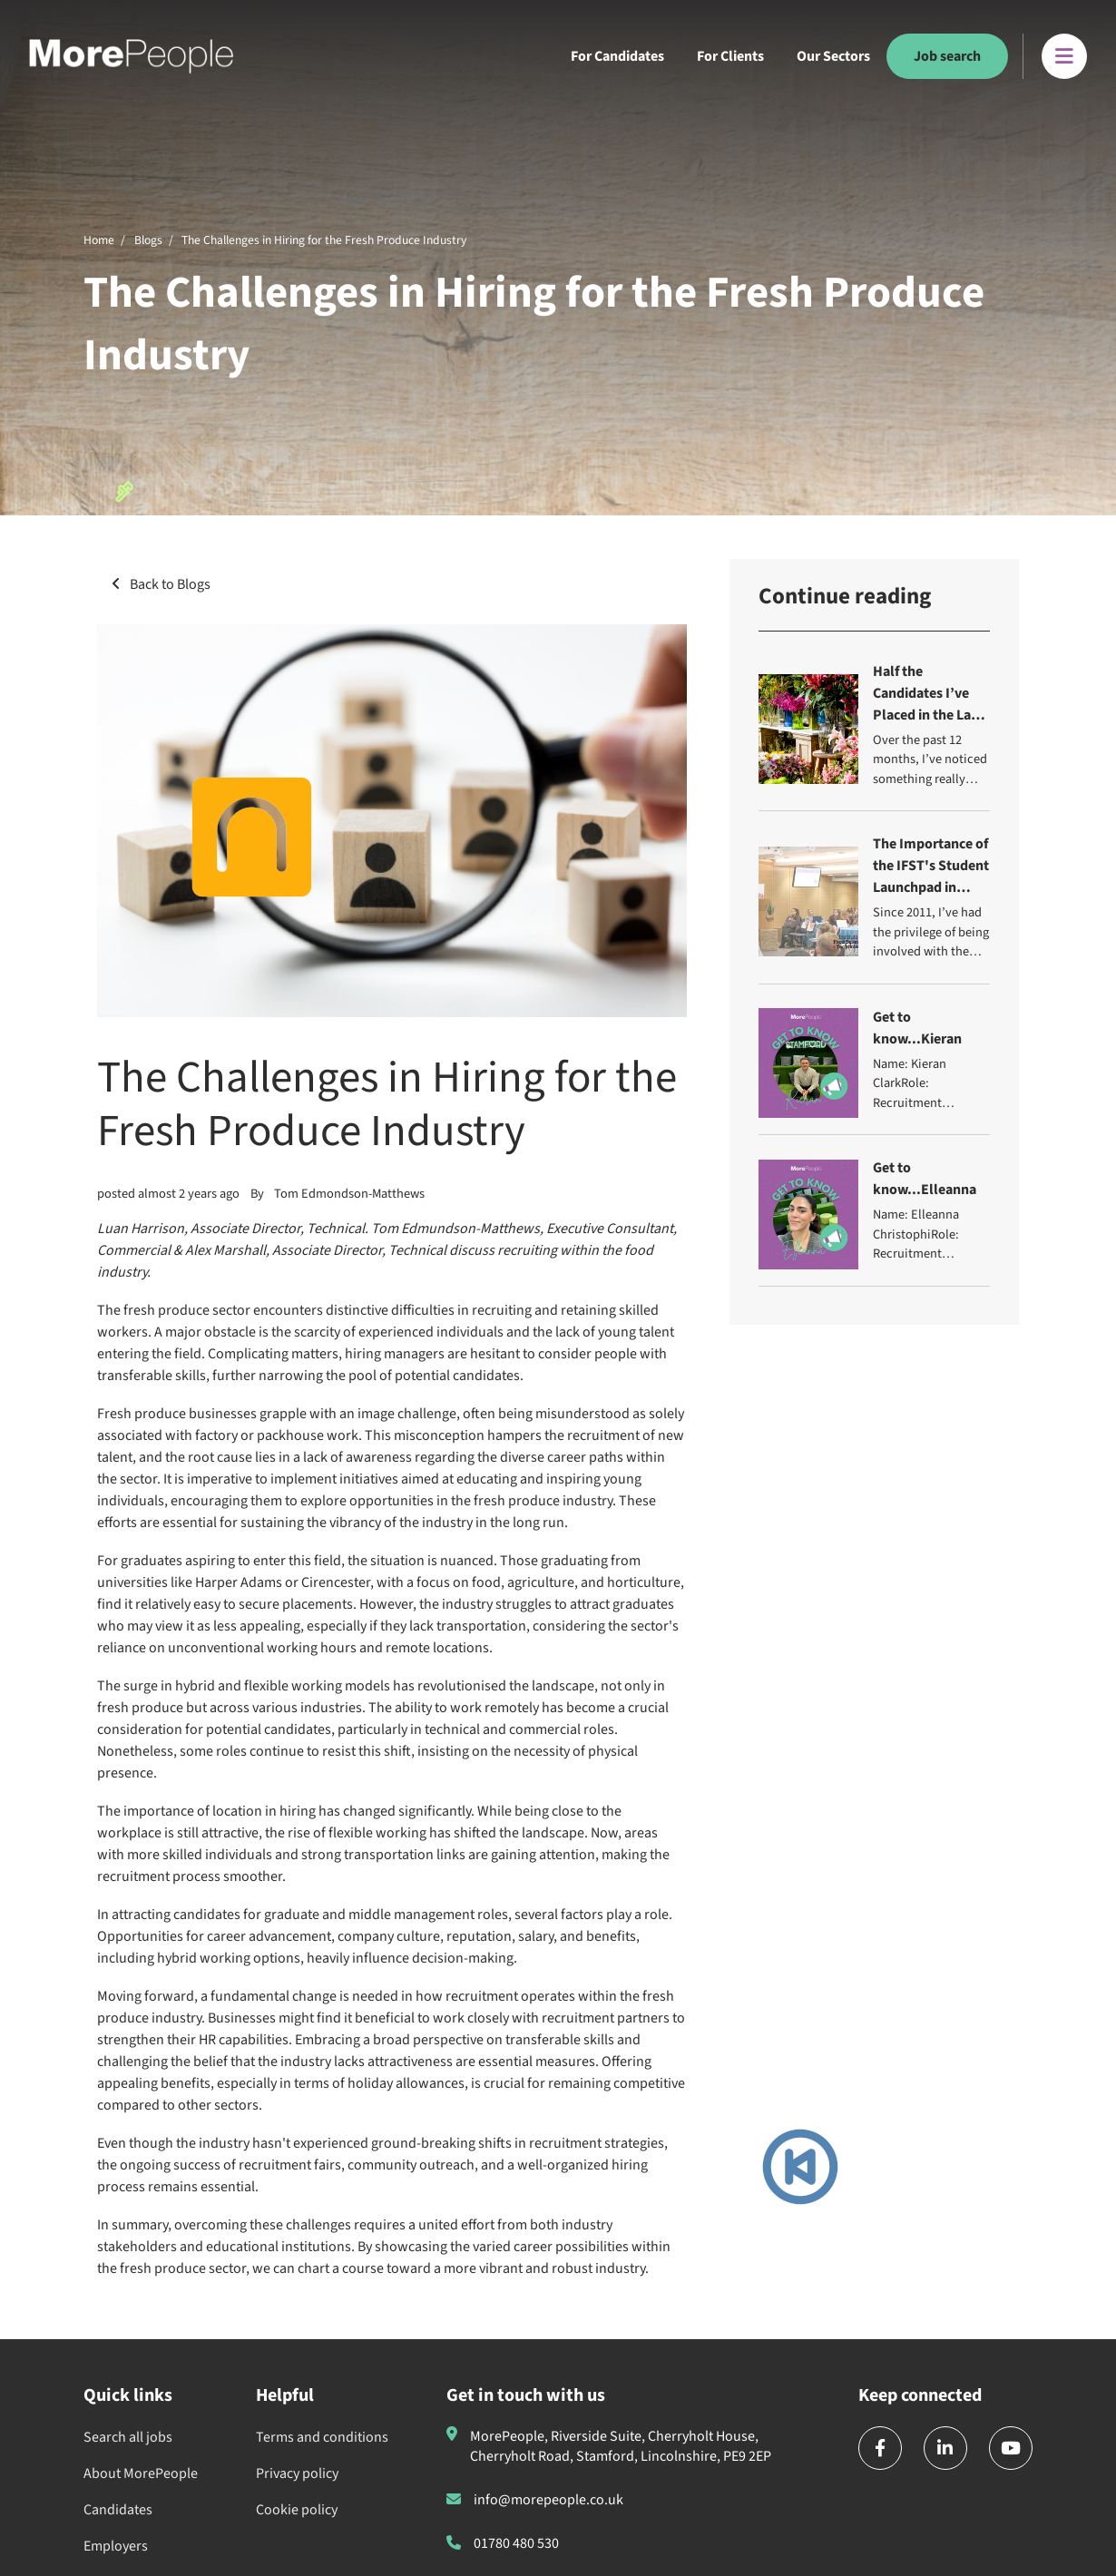 Image resolution: width=1116 pixels, height=2576 pixels. Describe the element at coordinates (800, 2167) in the screenshot. I see `skip to previous track` at that location.